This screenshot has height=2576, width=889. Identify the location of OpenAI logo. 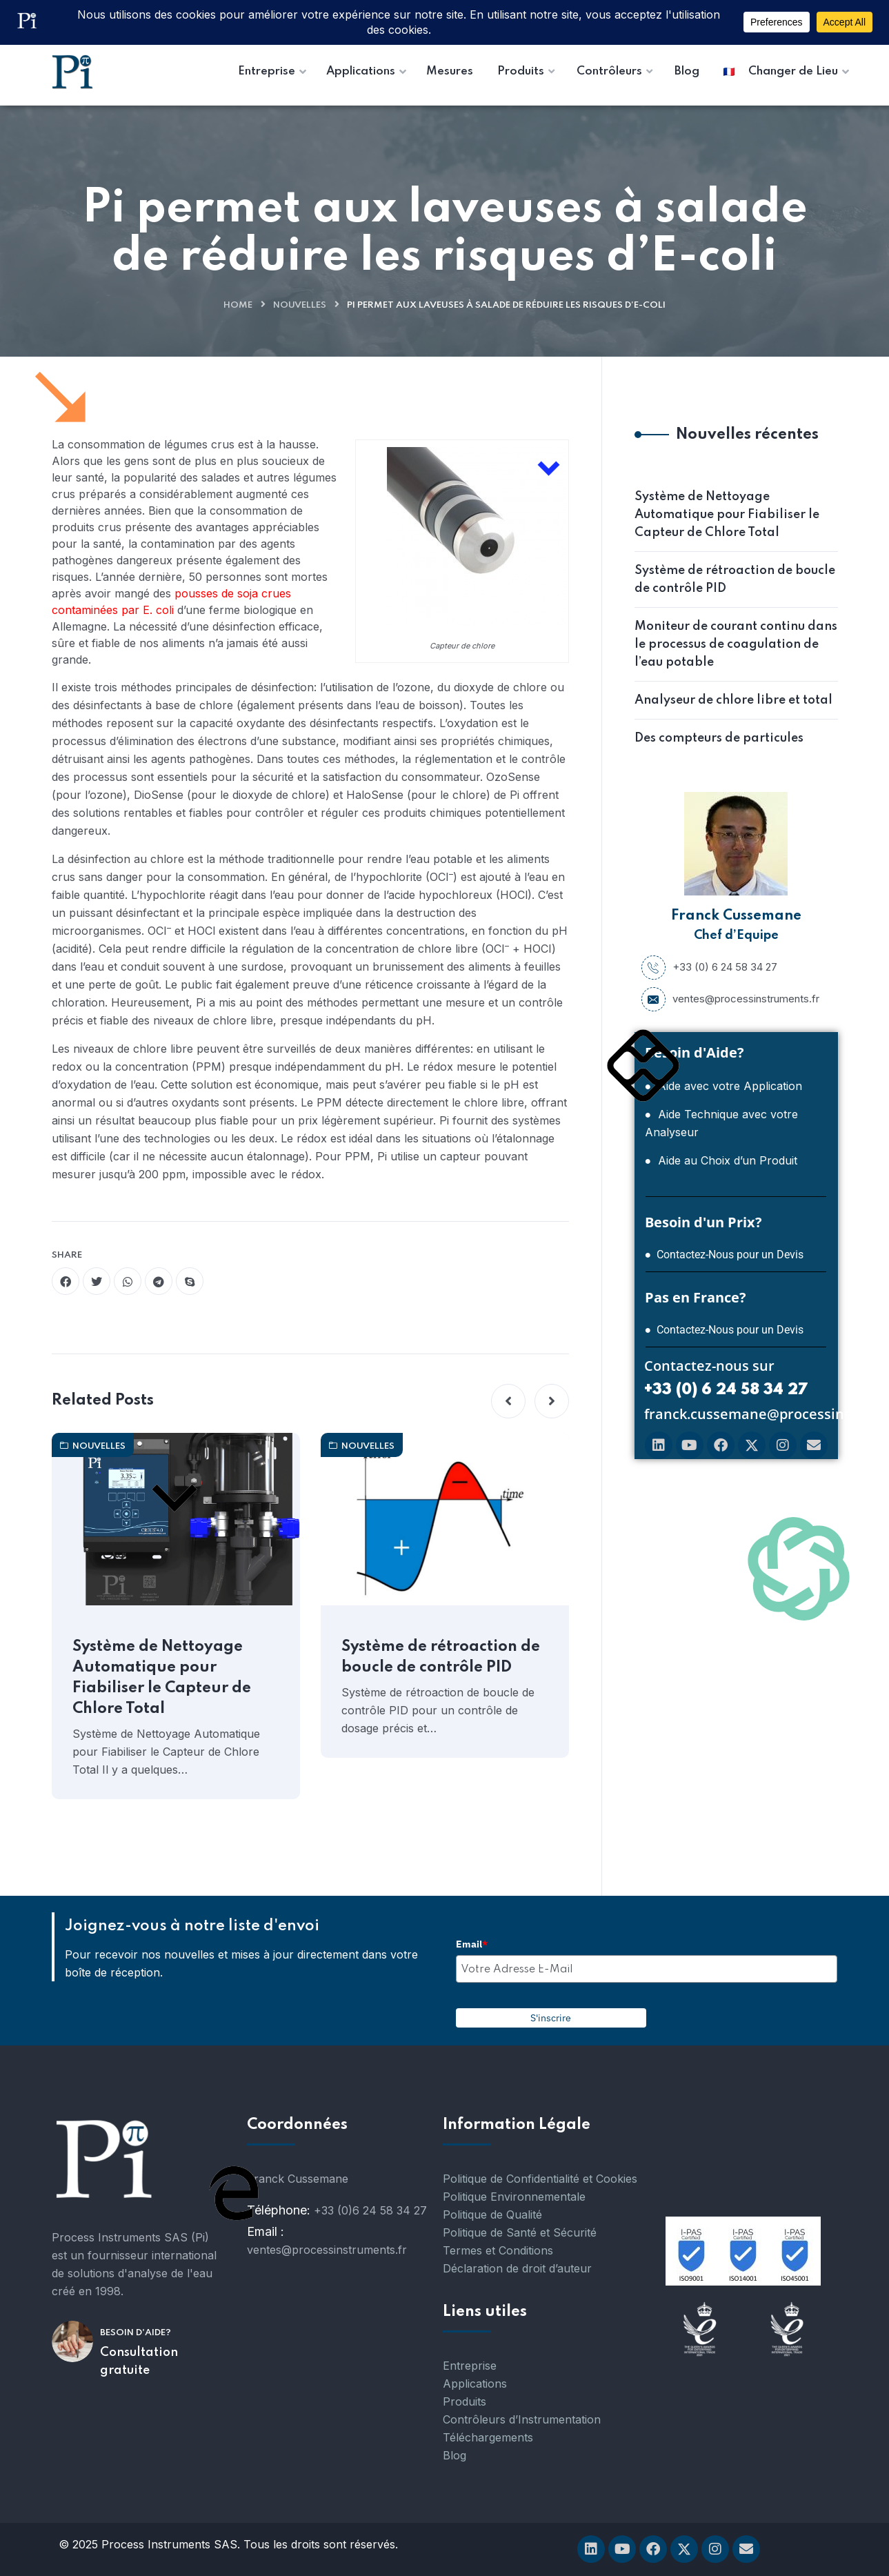
(799, 1569).